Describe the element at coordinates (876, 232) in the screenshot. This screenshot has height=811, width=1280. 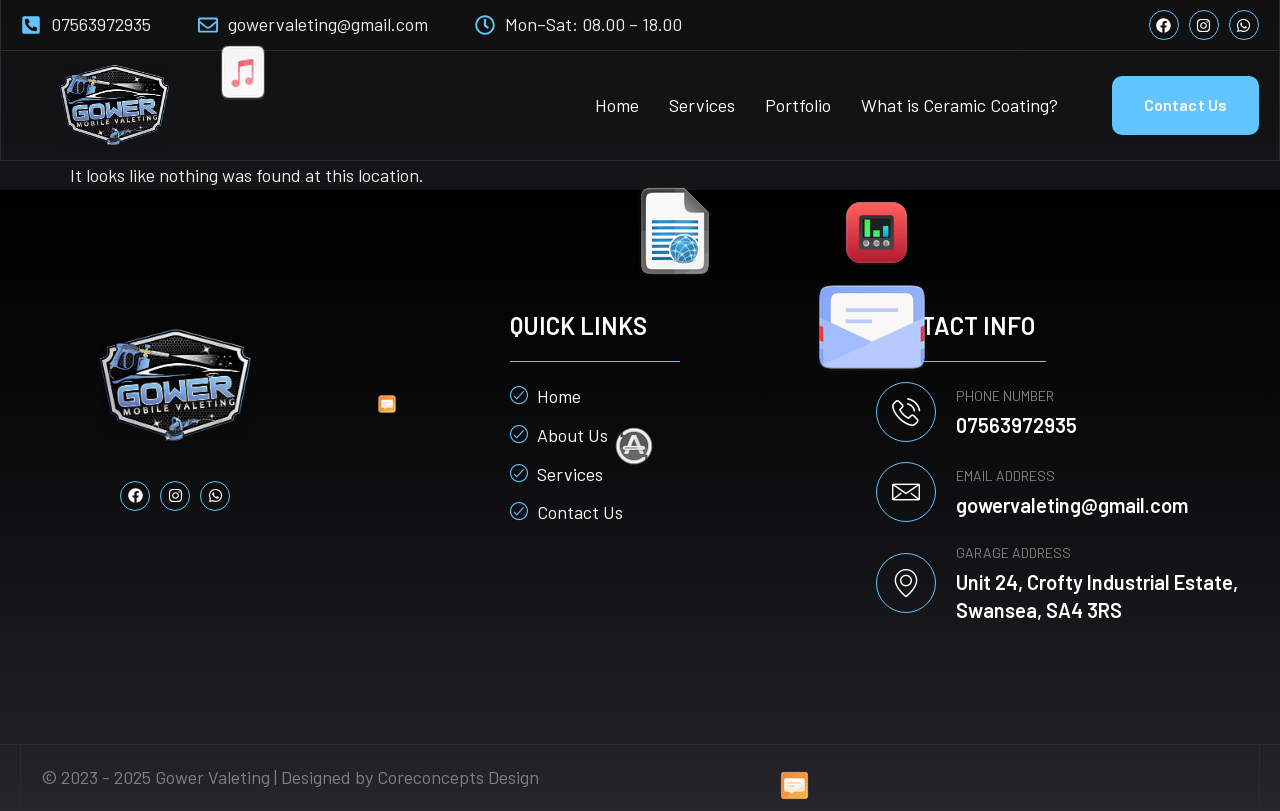
I see `open carla audio plugin host` at that location.